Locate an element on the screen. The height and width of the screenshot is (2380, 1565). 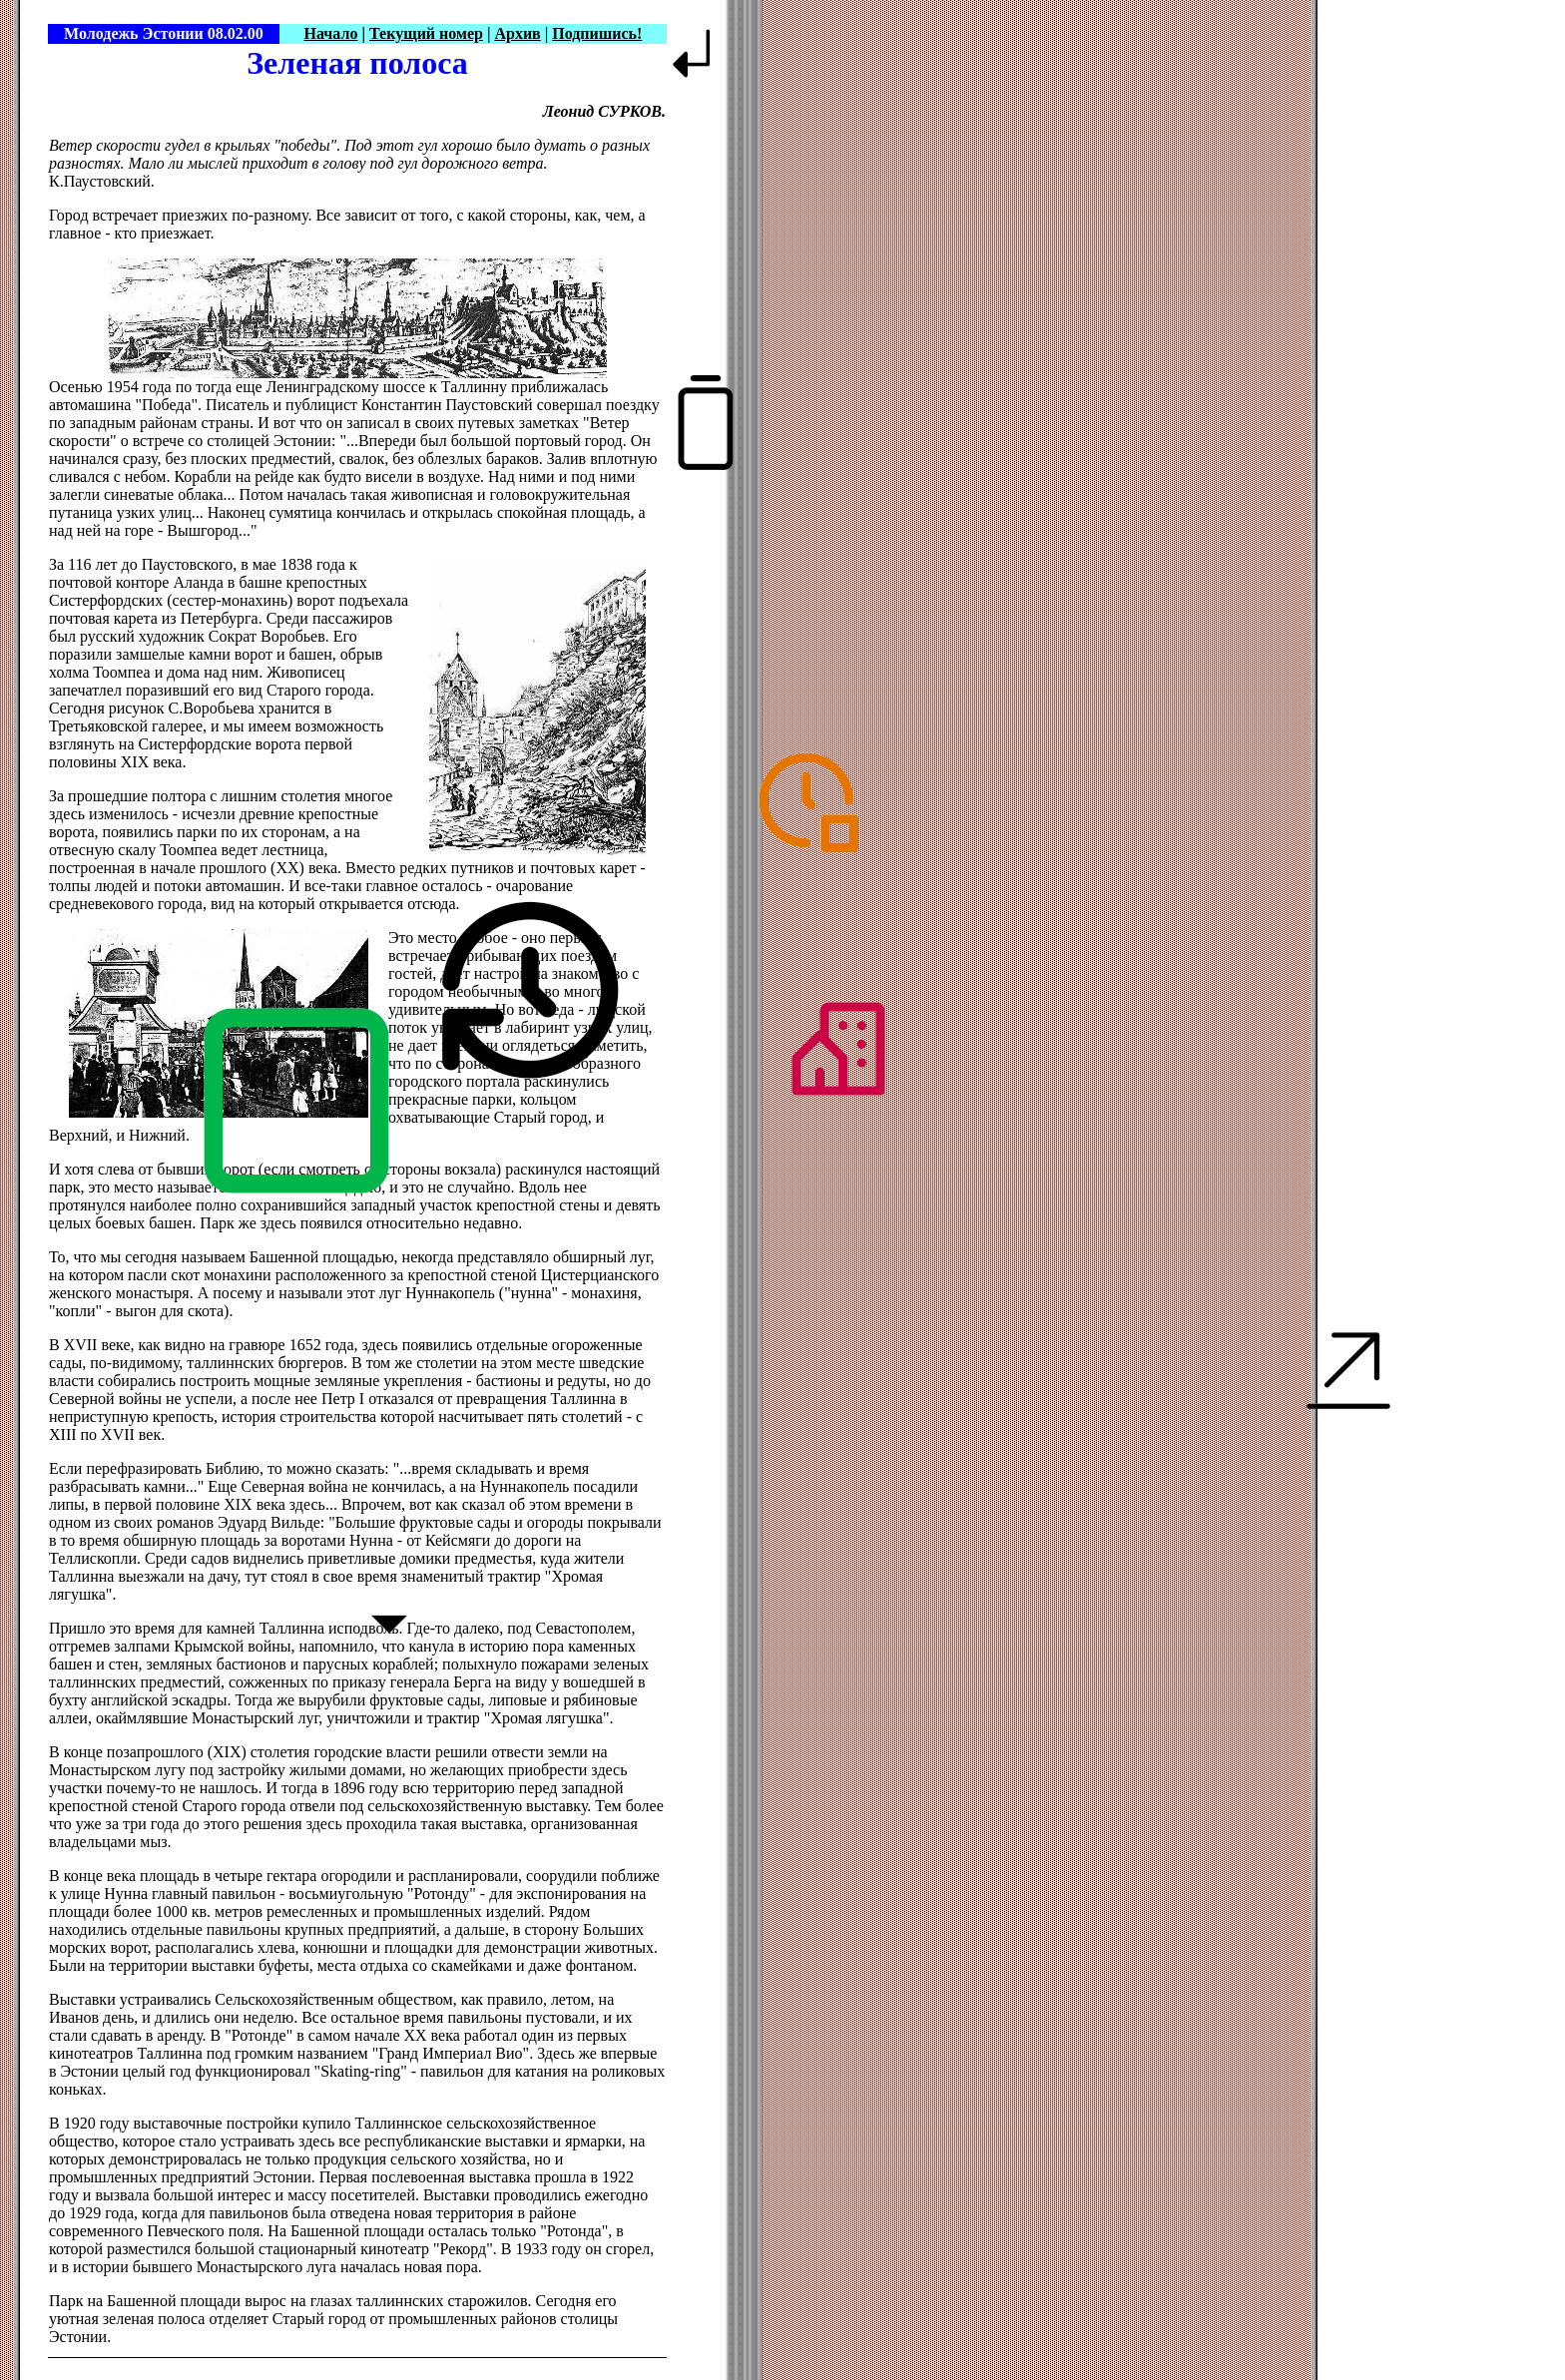
return to previous line or section is located at coordinates (693, 53).